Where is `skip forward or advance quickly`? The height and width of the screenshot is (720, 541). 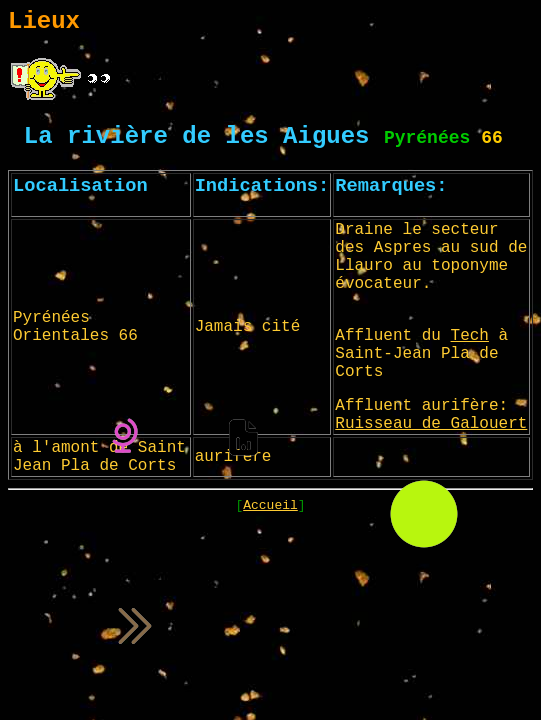 skip forward or advance quickly is located at coordinates (135, 626).